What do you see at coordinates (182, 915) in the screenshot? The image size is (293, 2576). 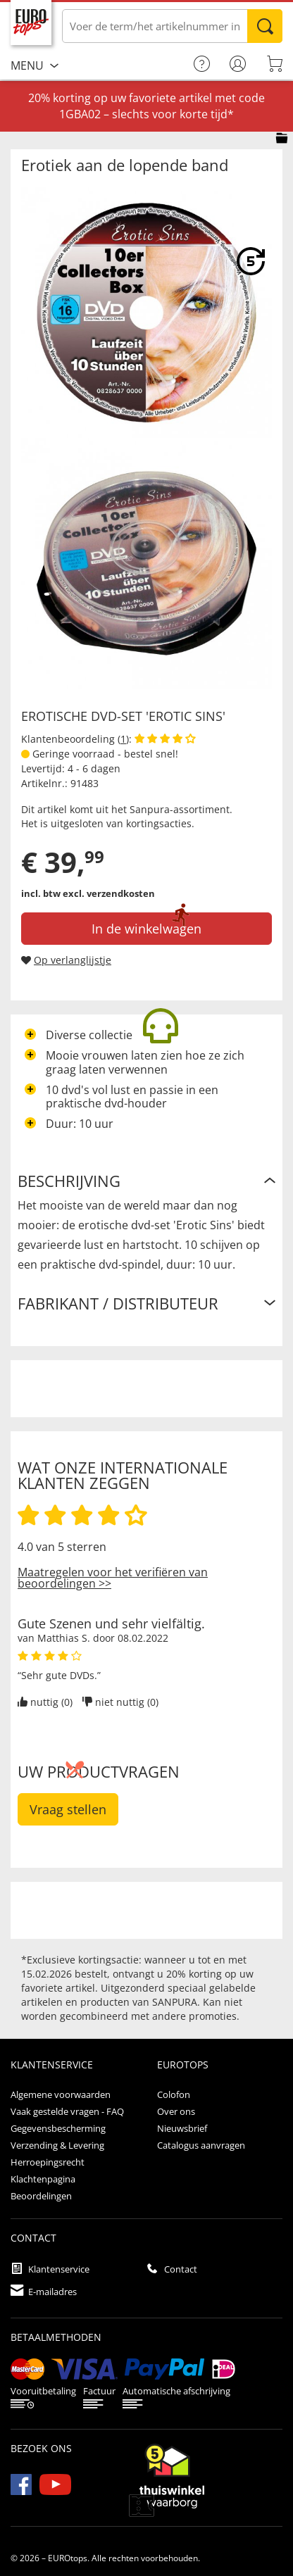 I see `start running or jogging activity` at bounding box center [182, 915].